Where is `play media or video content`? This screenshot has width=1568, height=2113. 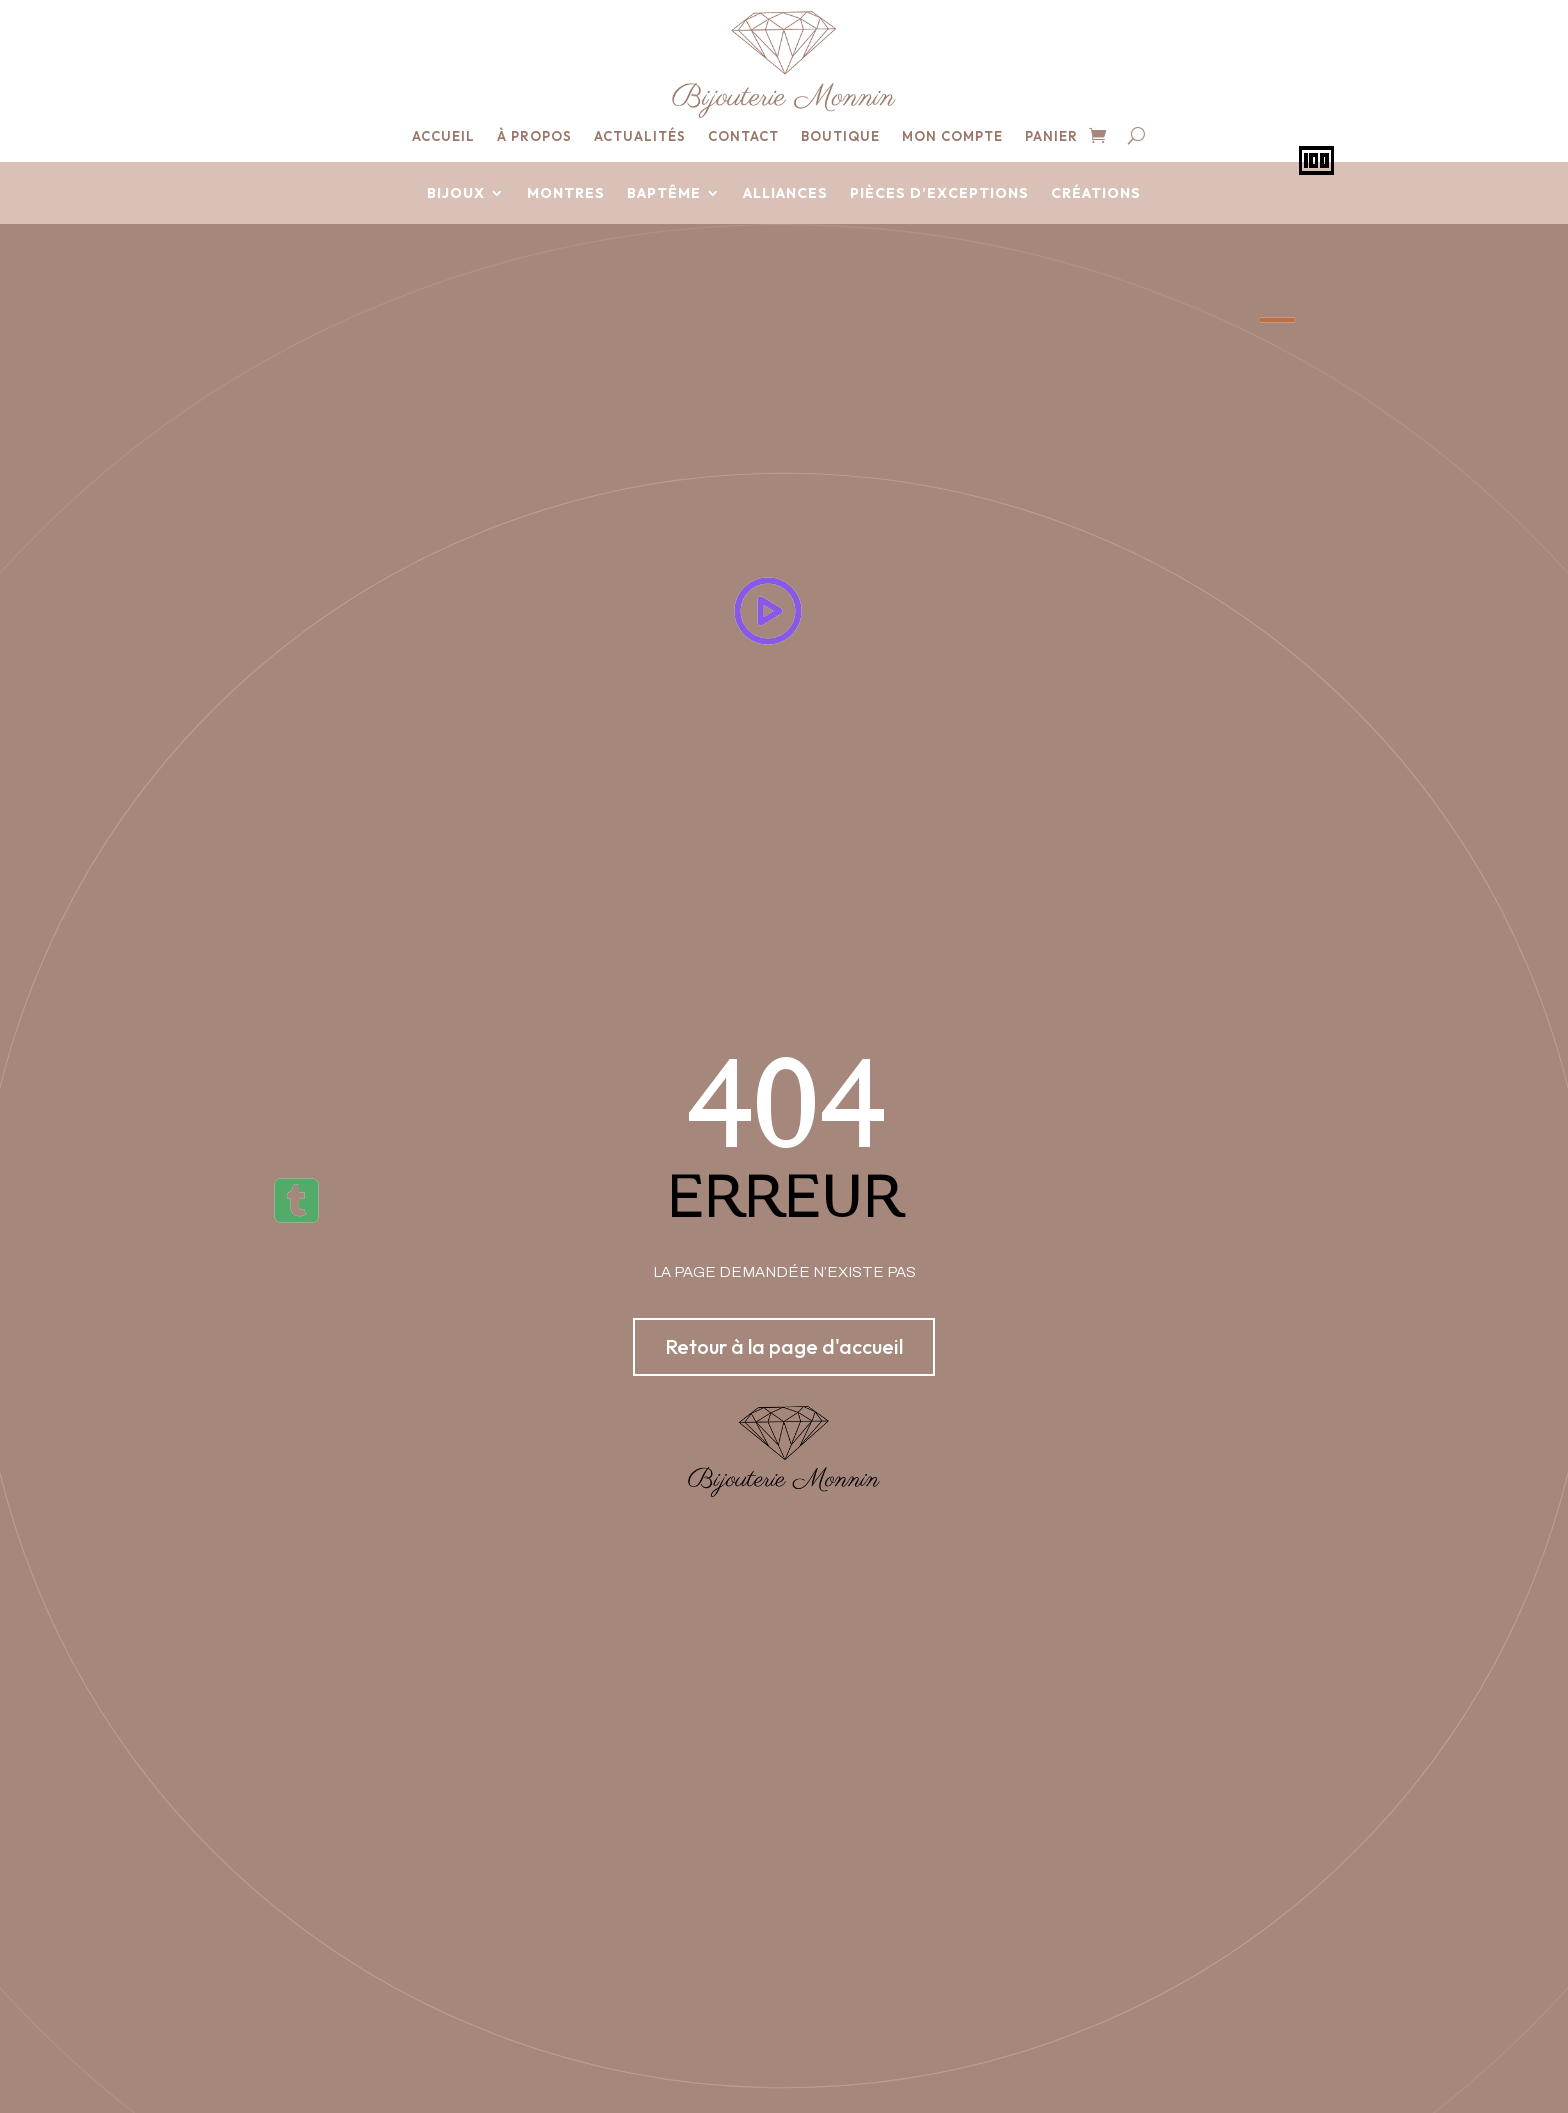 play media or video content is located at coordinates (768, 611).